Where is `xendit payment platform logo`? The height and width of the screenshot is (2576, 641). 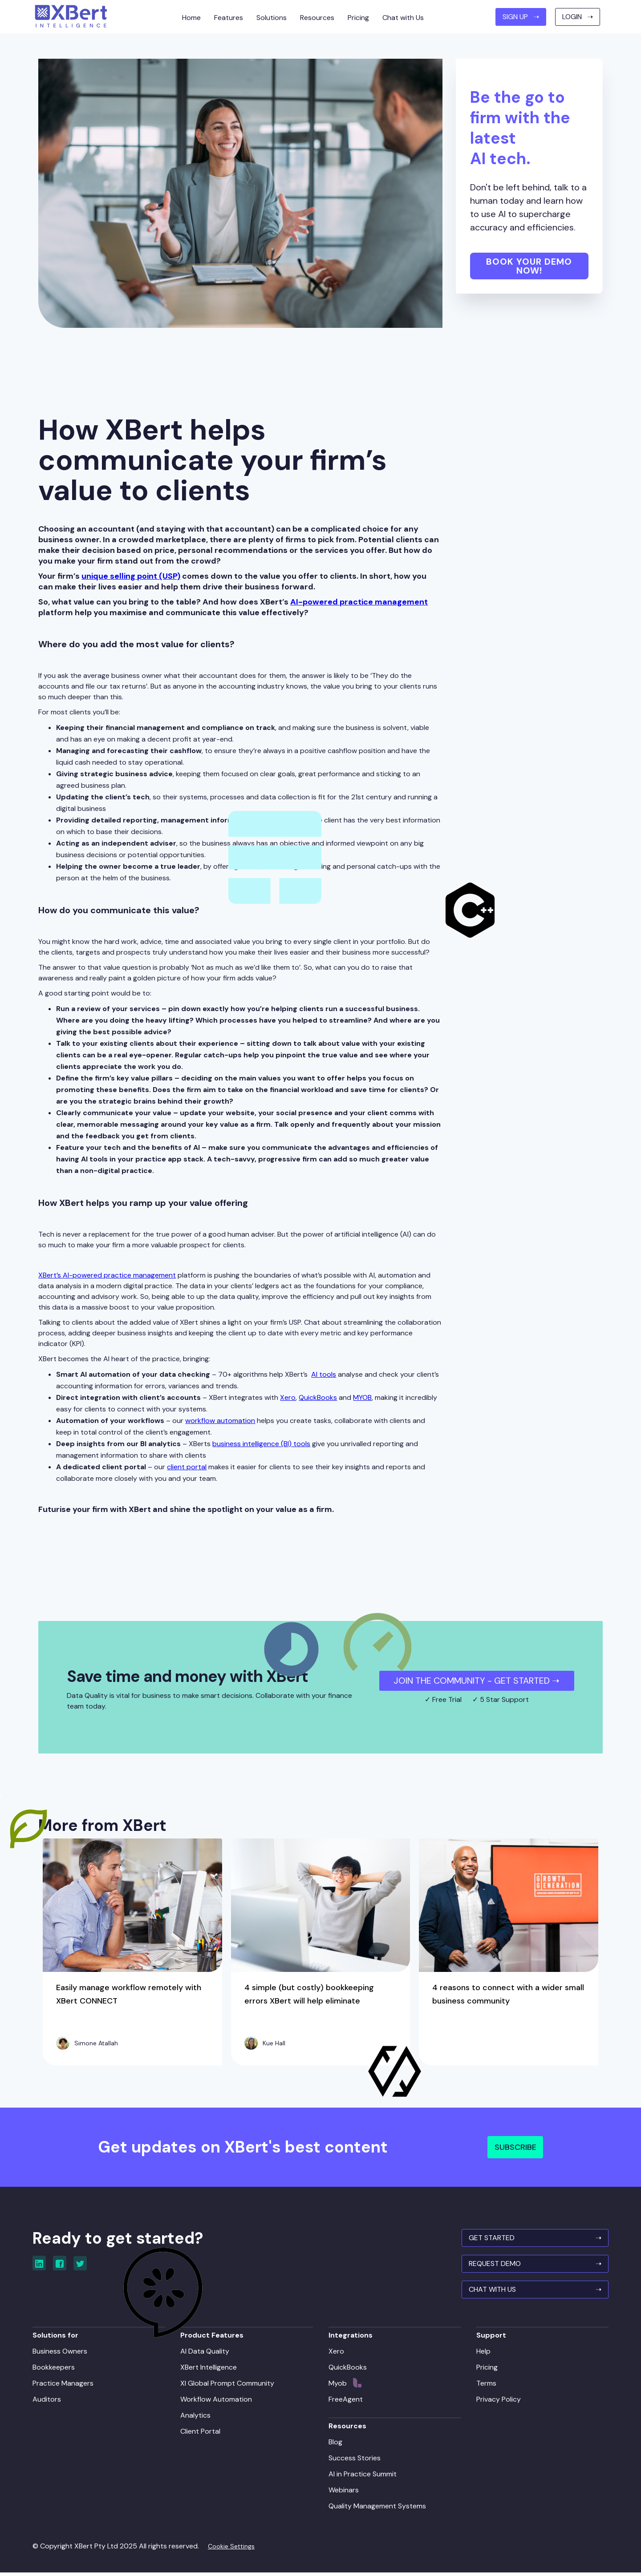 xendit payment platform logo is located at coordinates (394, 2071).